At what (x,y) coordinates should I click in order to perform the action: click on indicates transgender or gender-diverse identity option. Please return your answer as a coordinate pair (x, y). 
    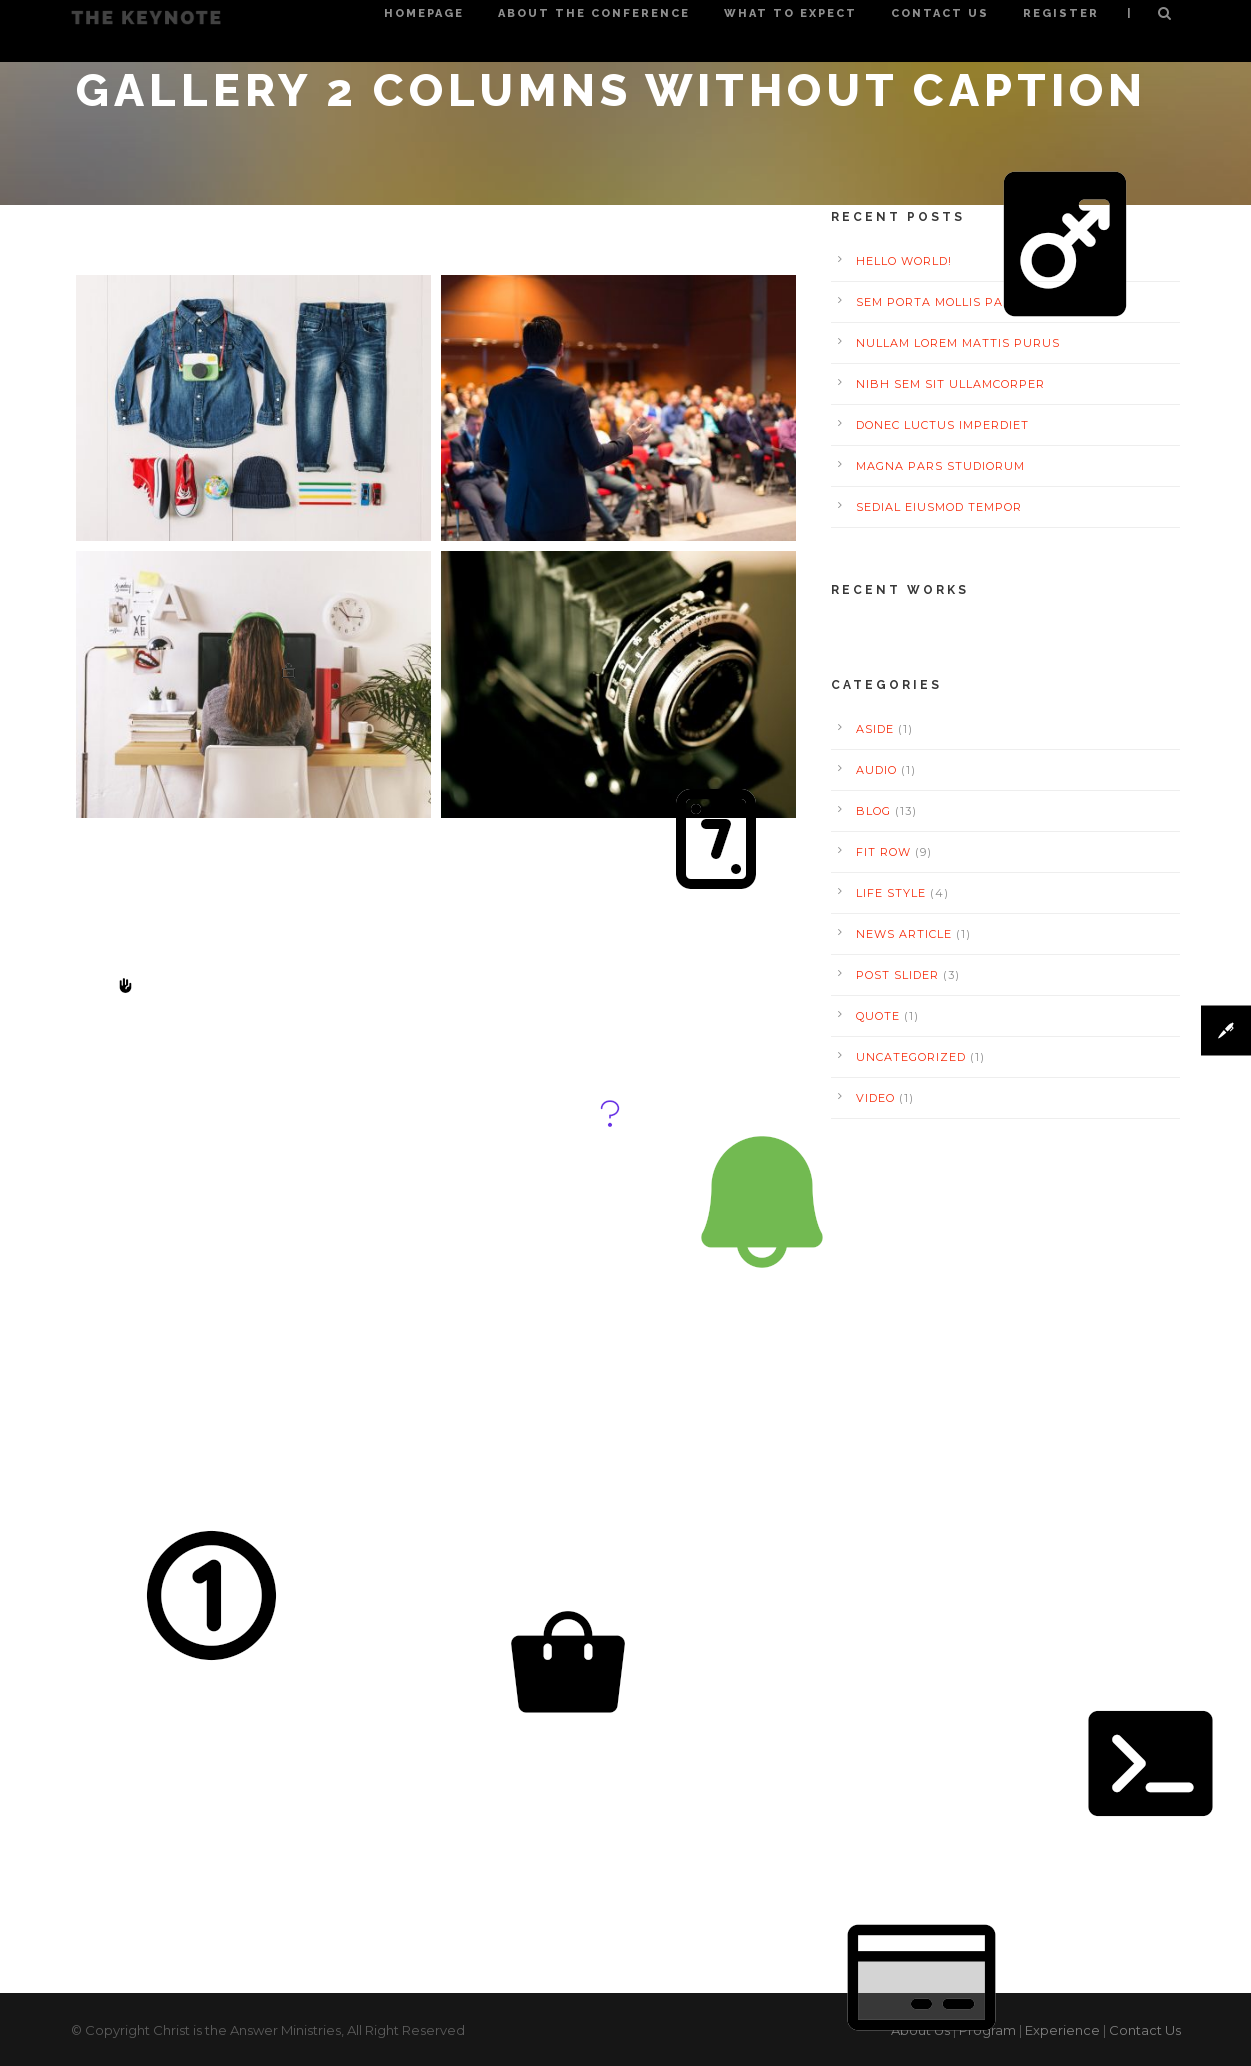
    Looking at the image, I should click on (1065, 244).